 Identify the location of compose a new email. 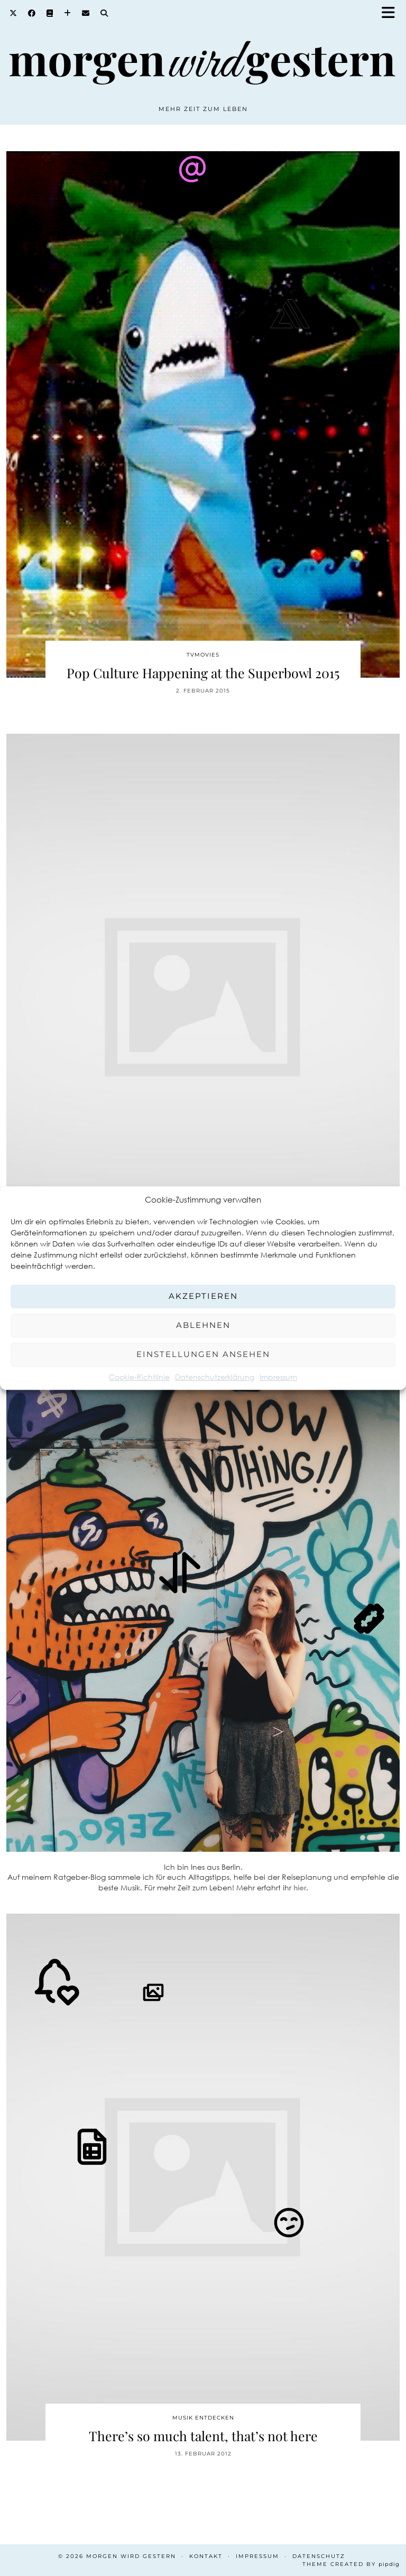
(192, 169).